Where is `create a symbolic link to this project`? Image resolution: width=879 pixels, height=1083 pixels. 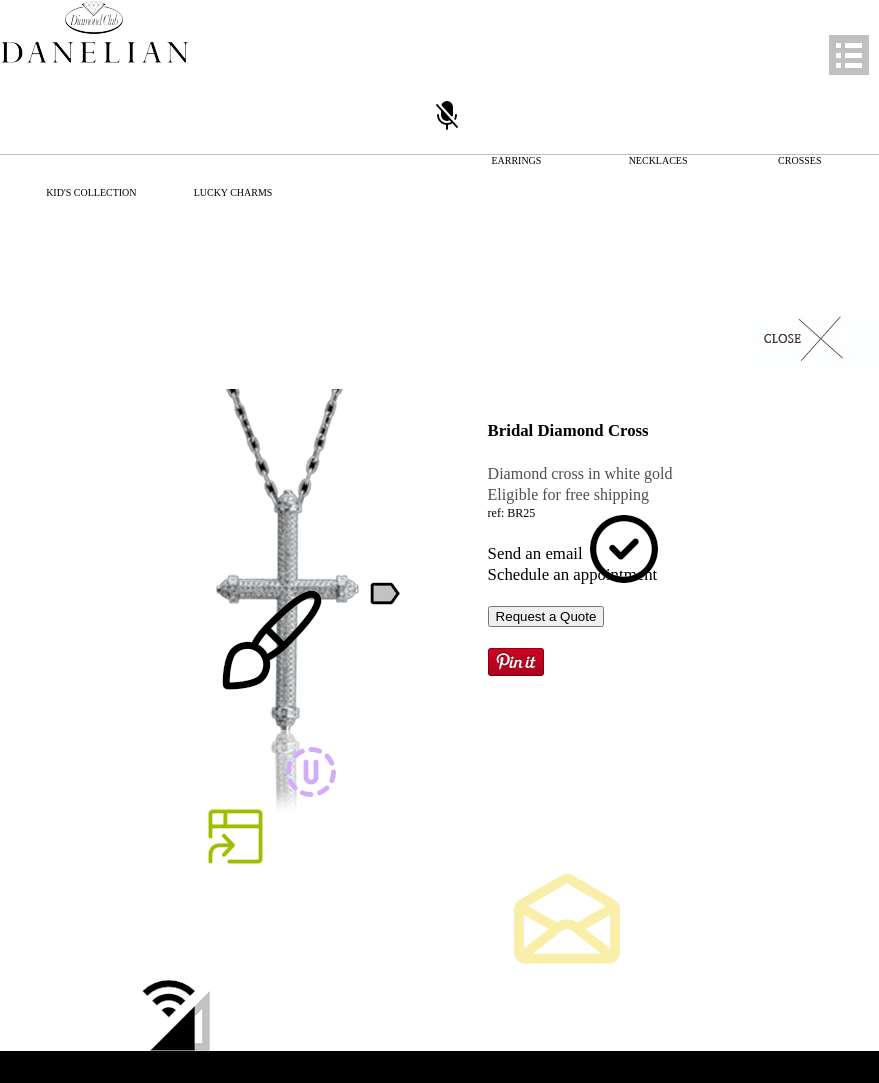 create a symbolic link to this project is located at coordinates (235, 836).